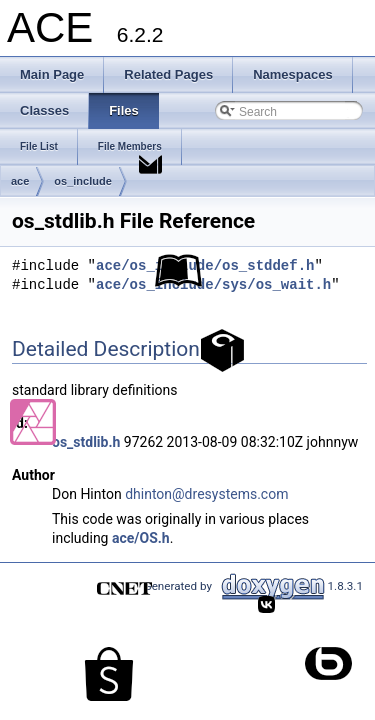 This screenshot has width=375, height=720. I want to click on open the VK social network app, so click(266, 604).